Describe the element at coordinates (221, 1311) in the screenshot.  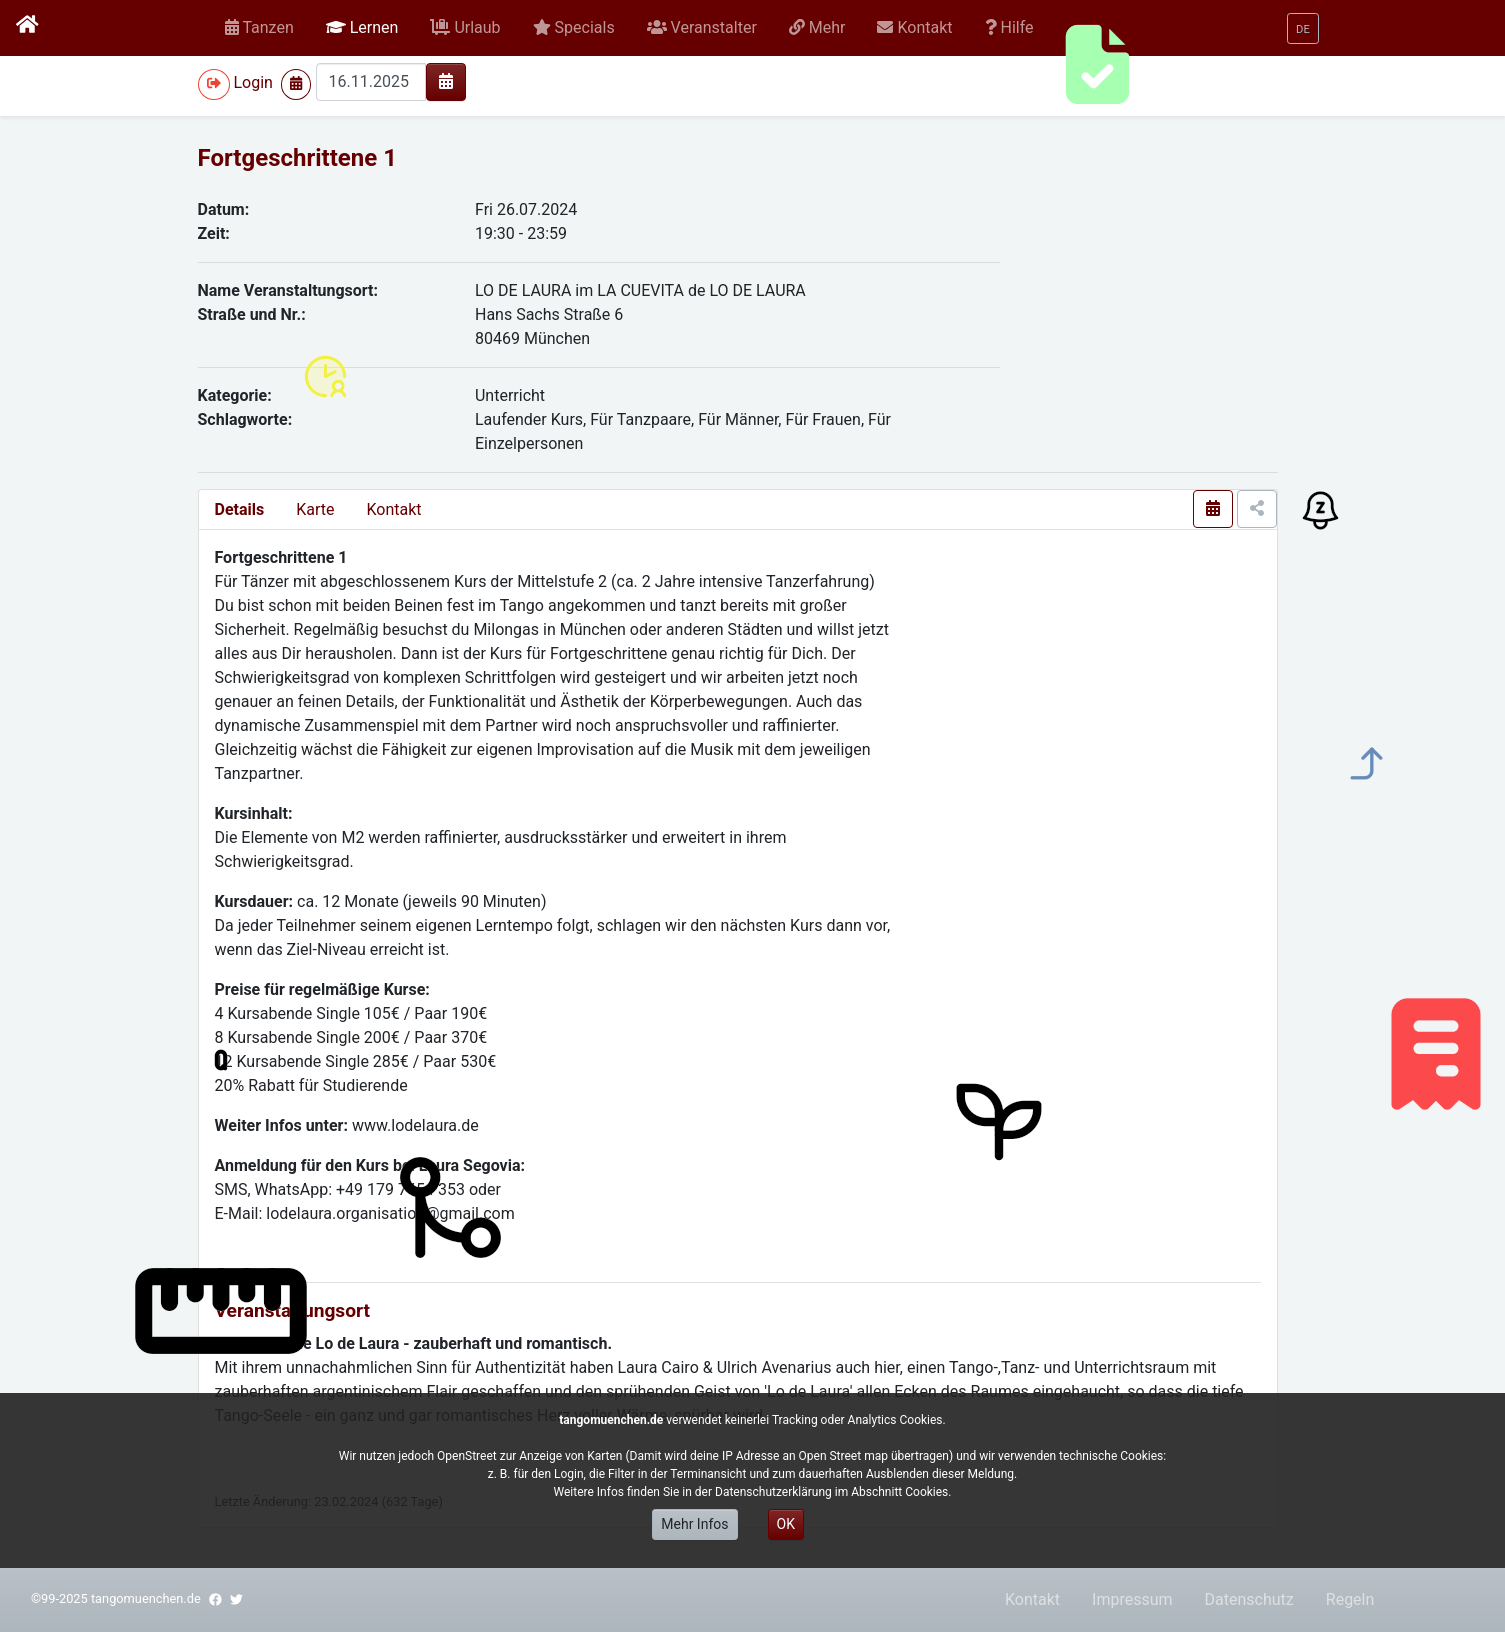
I see `measure dimensions or distances` at that location.